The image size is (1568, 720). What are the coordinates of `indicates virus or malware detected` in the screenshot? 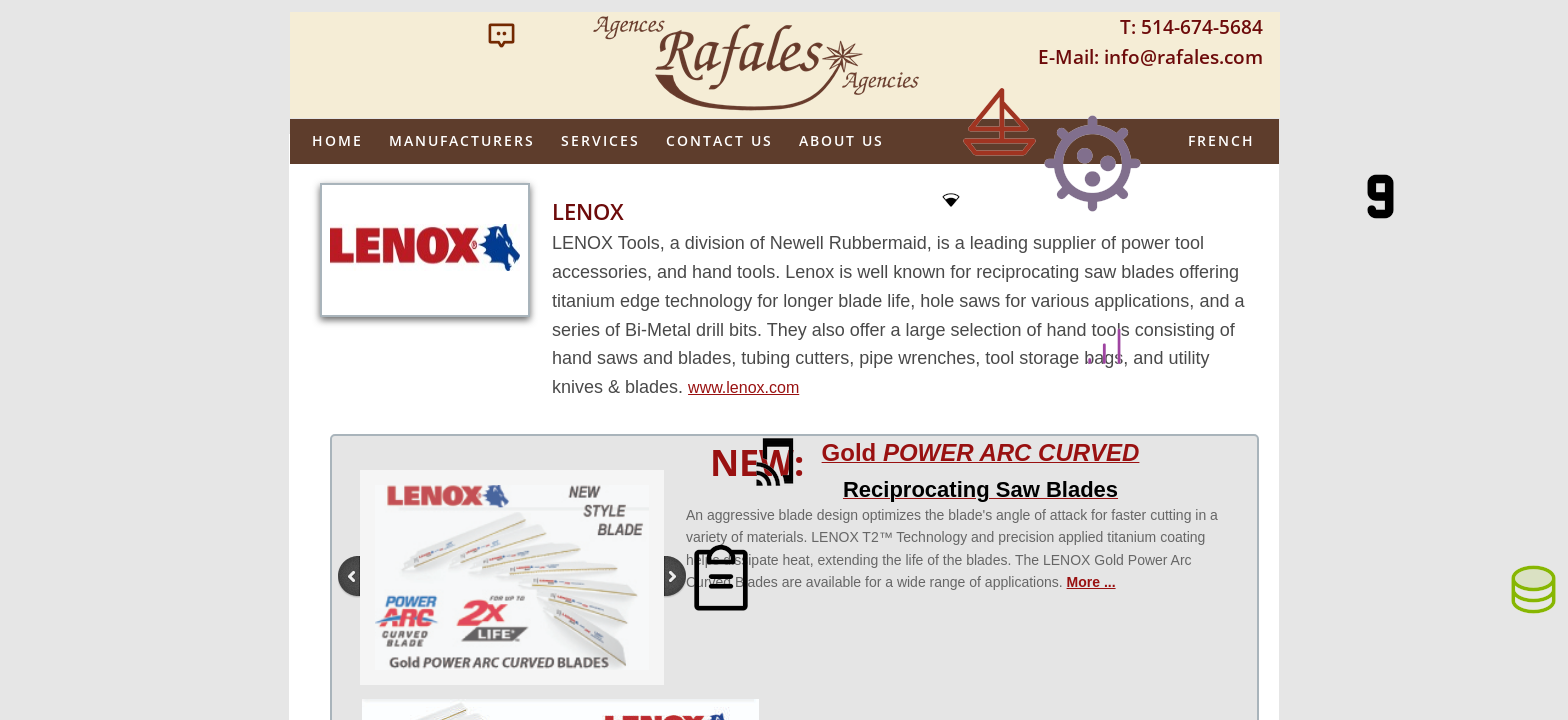 It's located at (1092, 163).